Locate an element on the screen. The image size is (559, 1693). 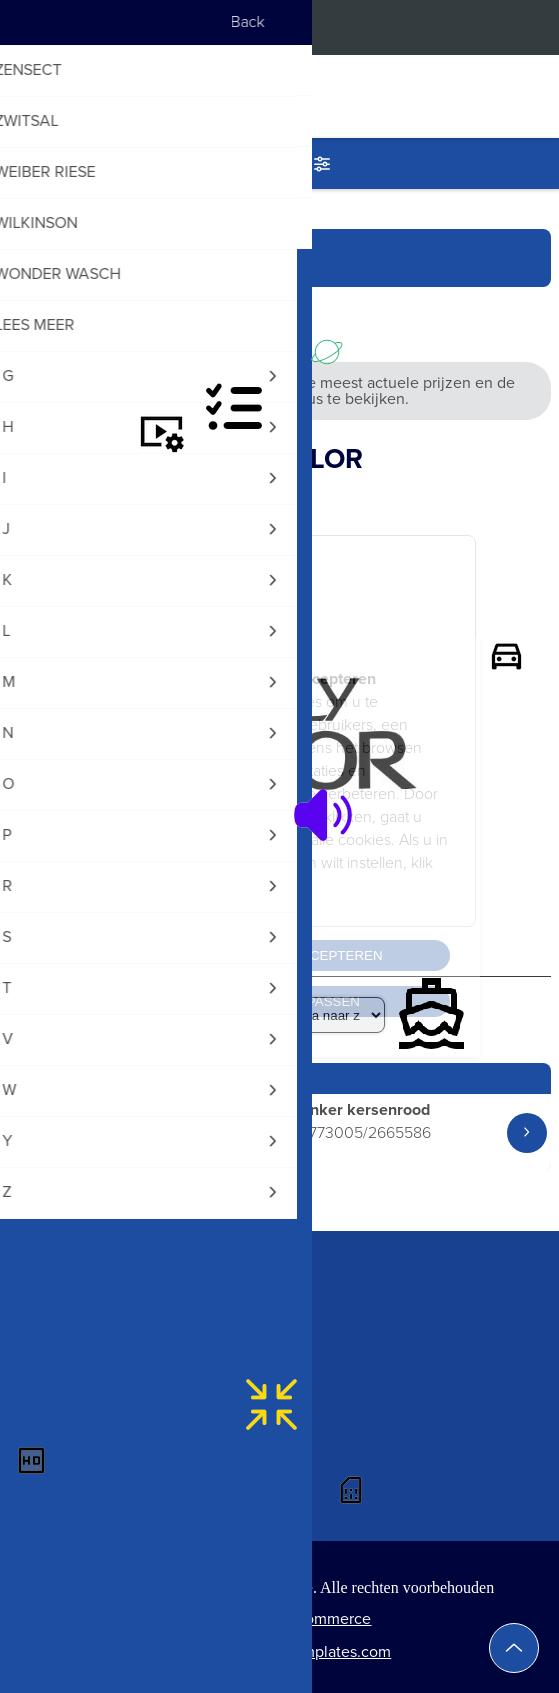
exit fullscreen mode is located at coordinates (271, 1404).